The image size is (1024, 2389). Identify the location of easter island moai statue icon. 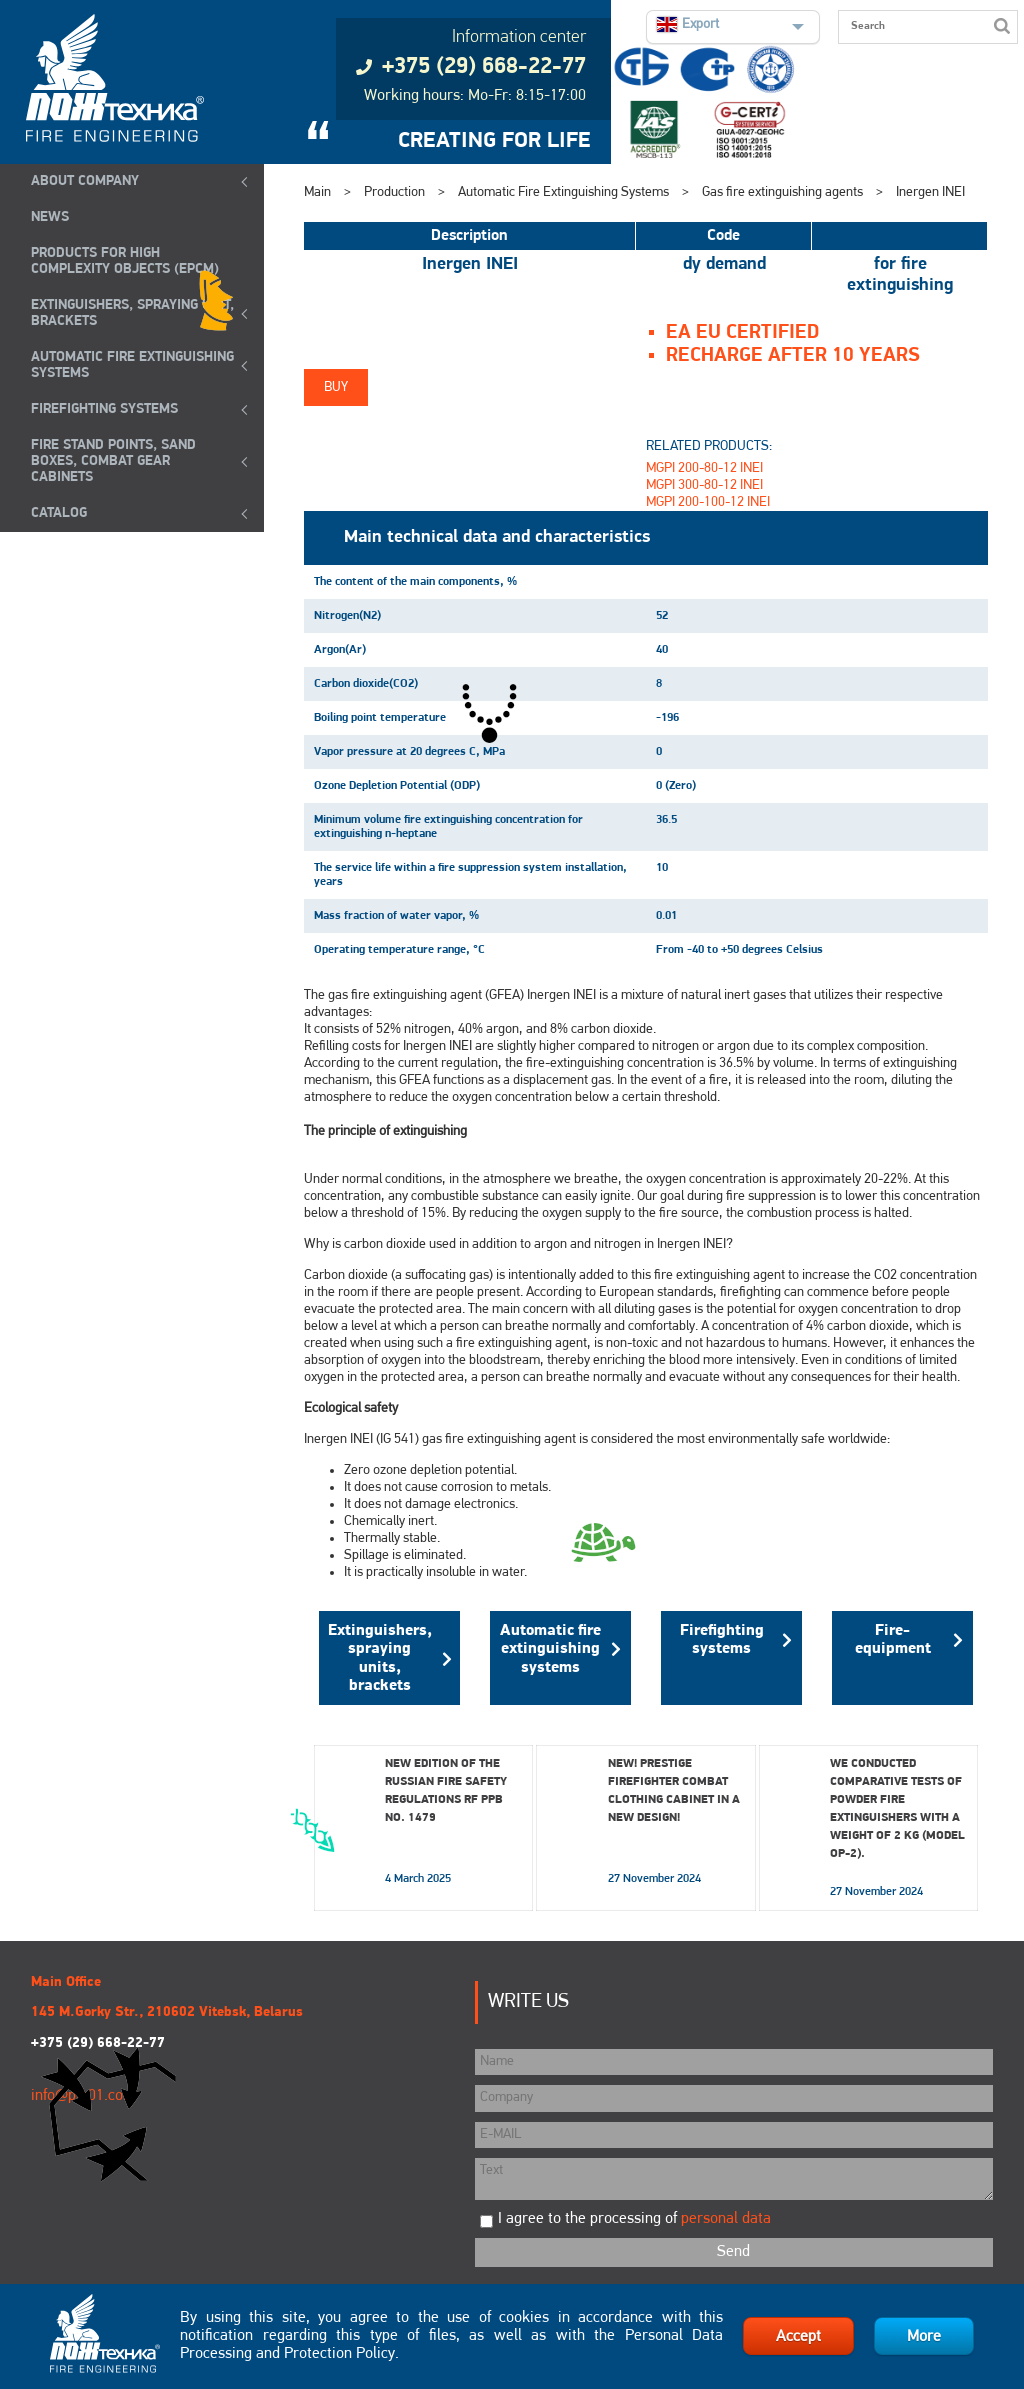
(216, 300).